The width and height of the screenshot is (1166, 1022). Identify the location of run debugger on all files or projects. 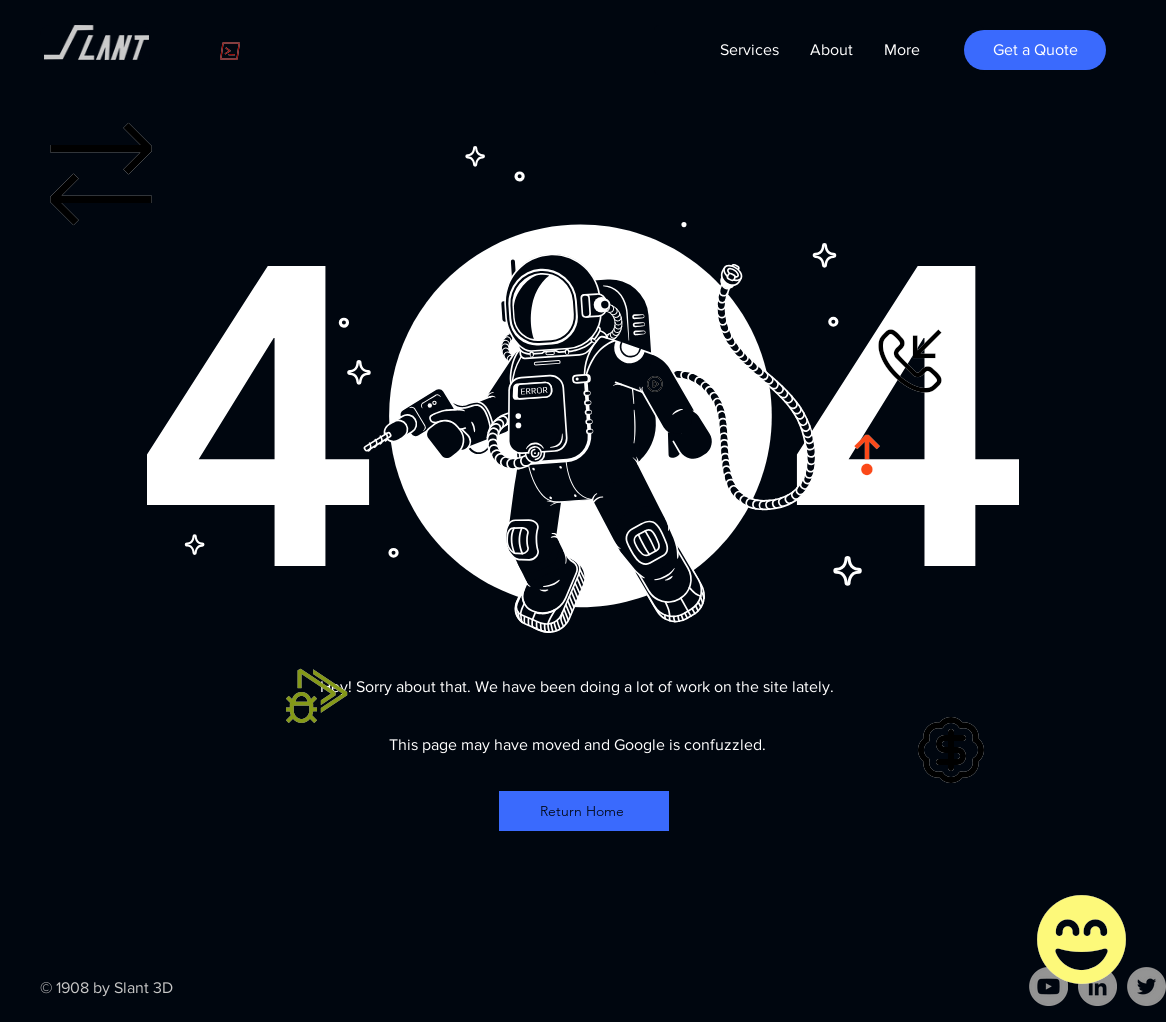
(317, 692).